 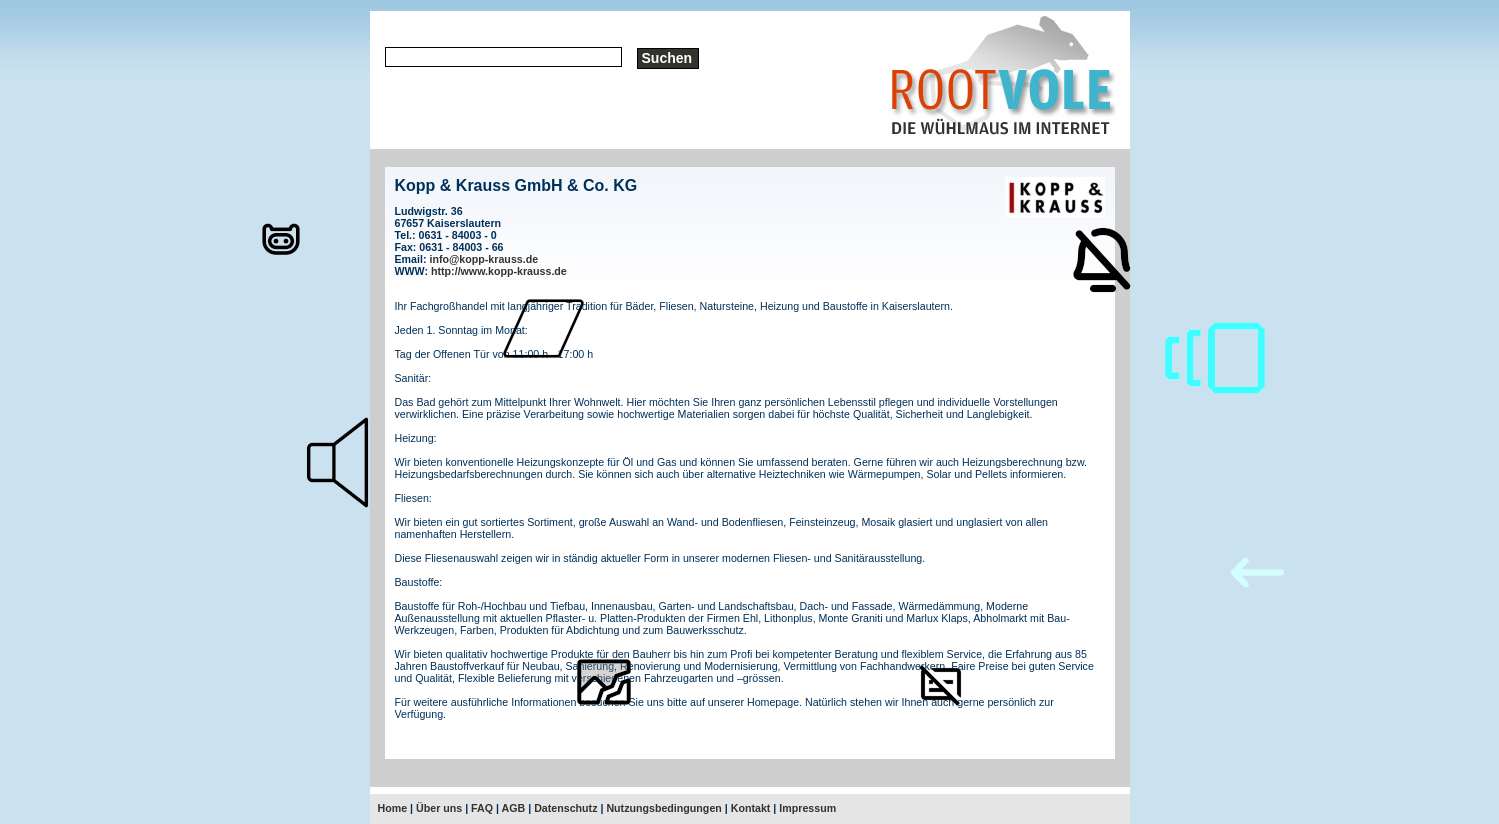 I want to click on go back to the previous page, so click(x=1257, y=572).